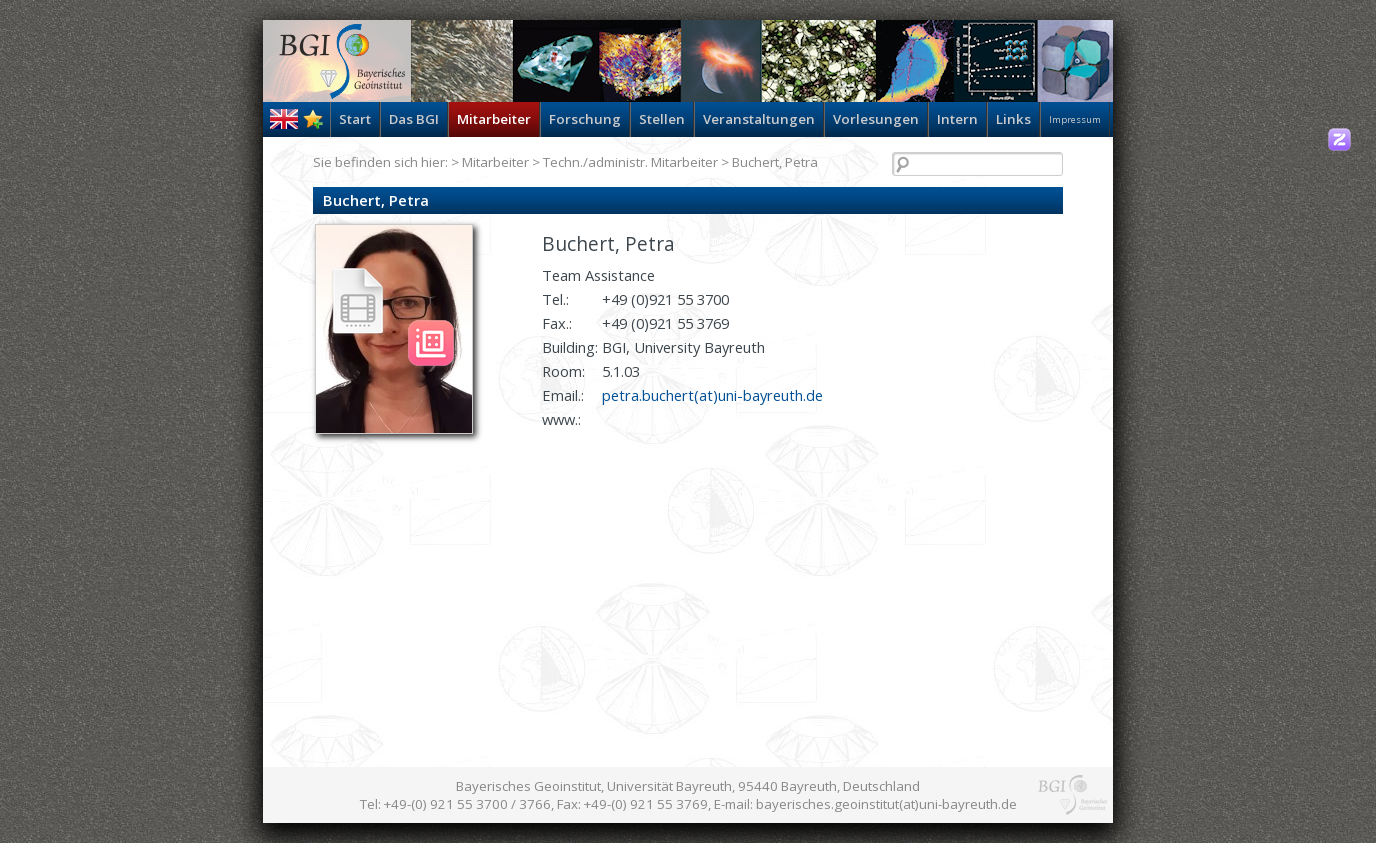 The image size is (1376, 843). What do you see at coordinates (431, 343) in the screenshot?
I see `open ludusavi game save backup tool` at bounding box center [431, 343].